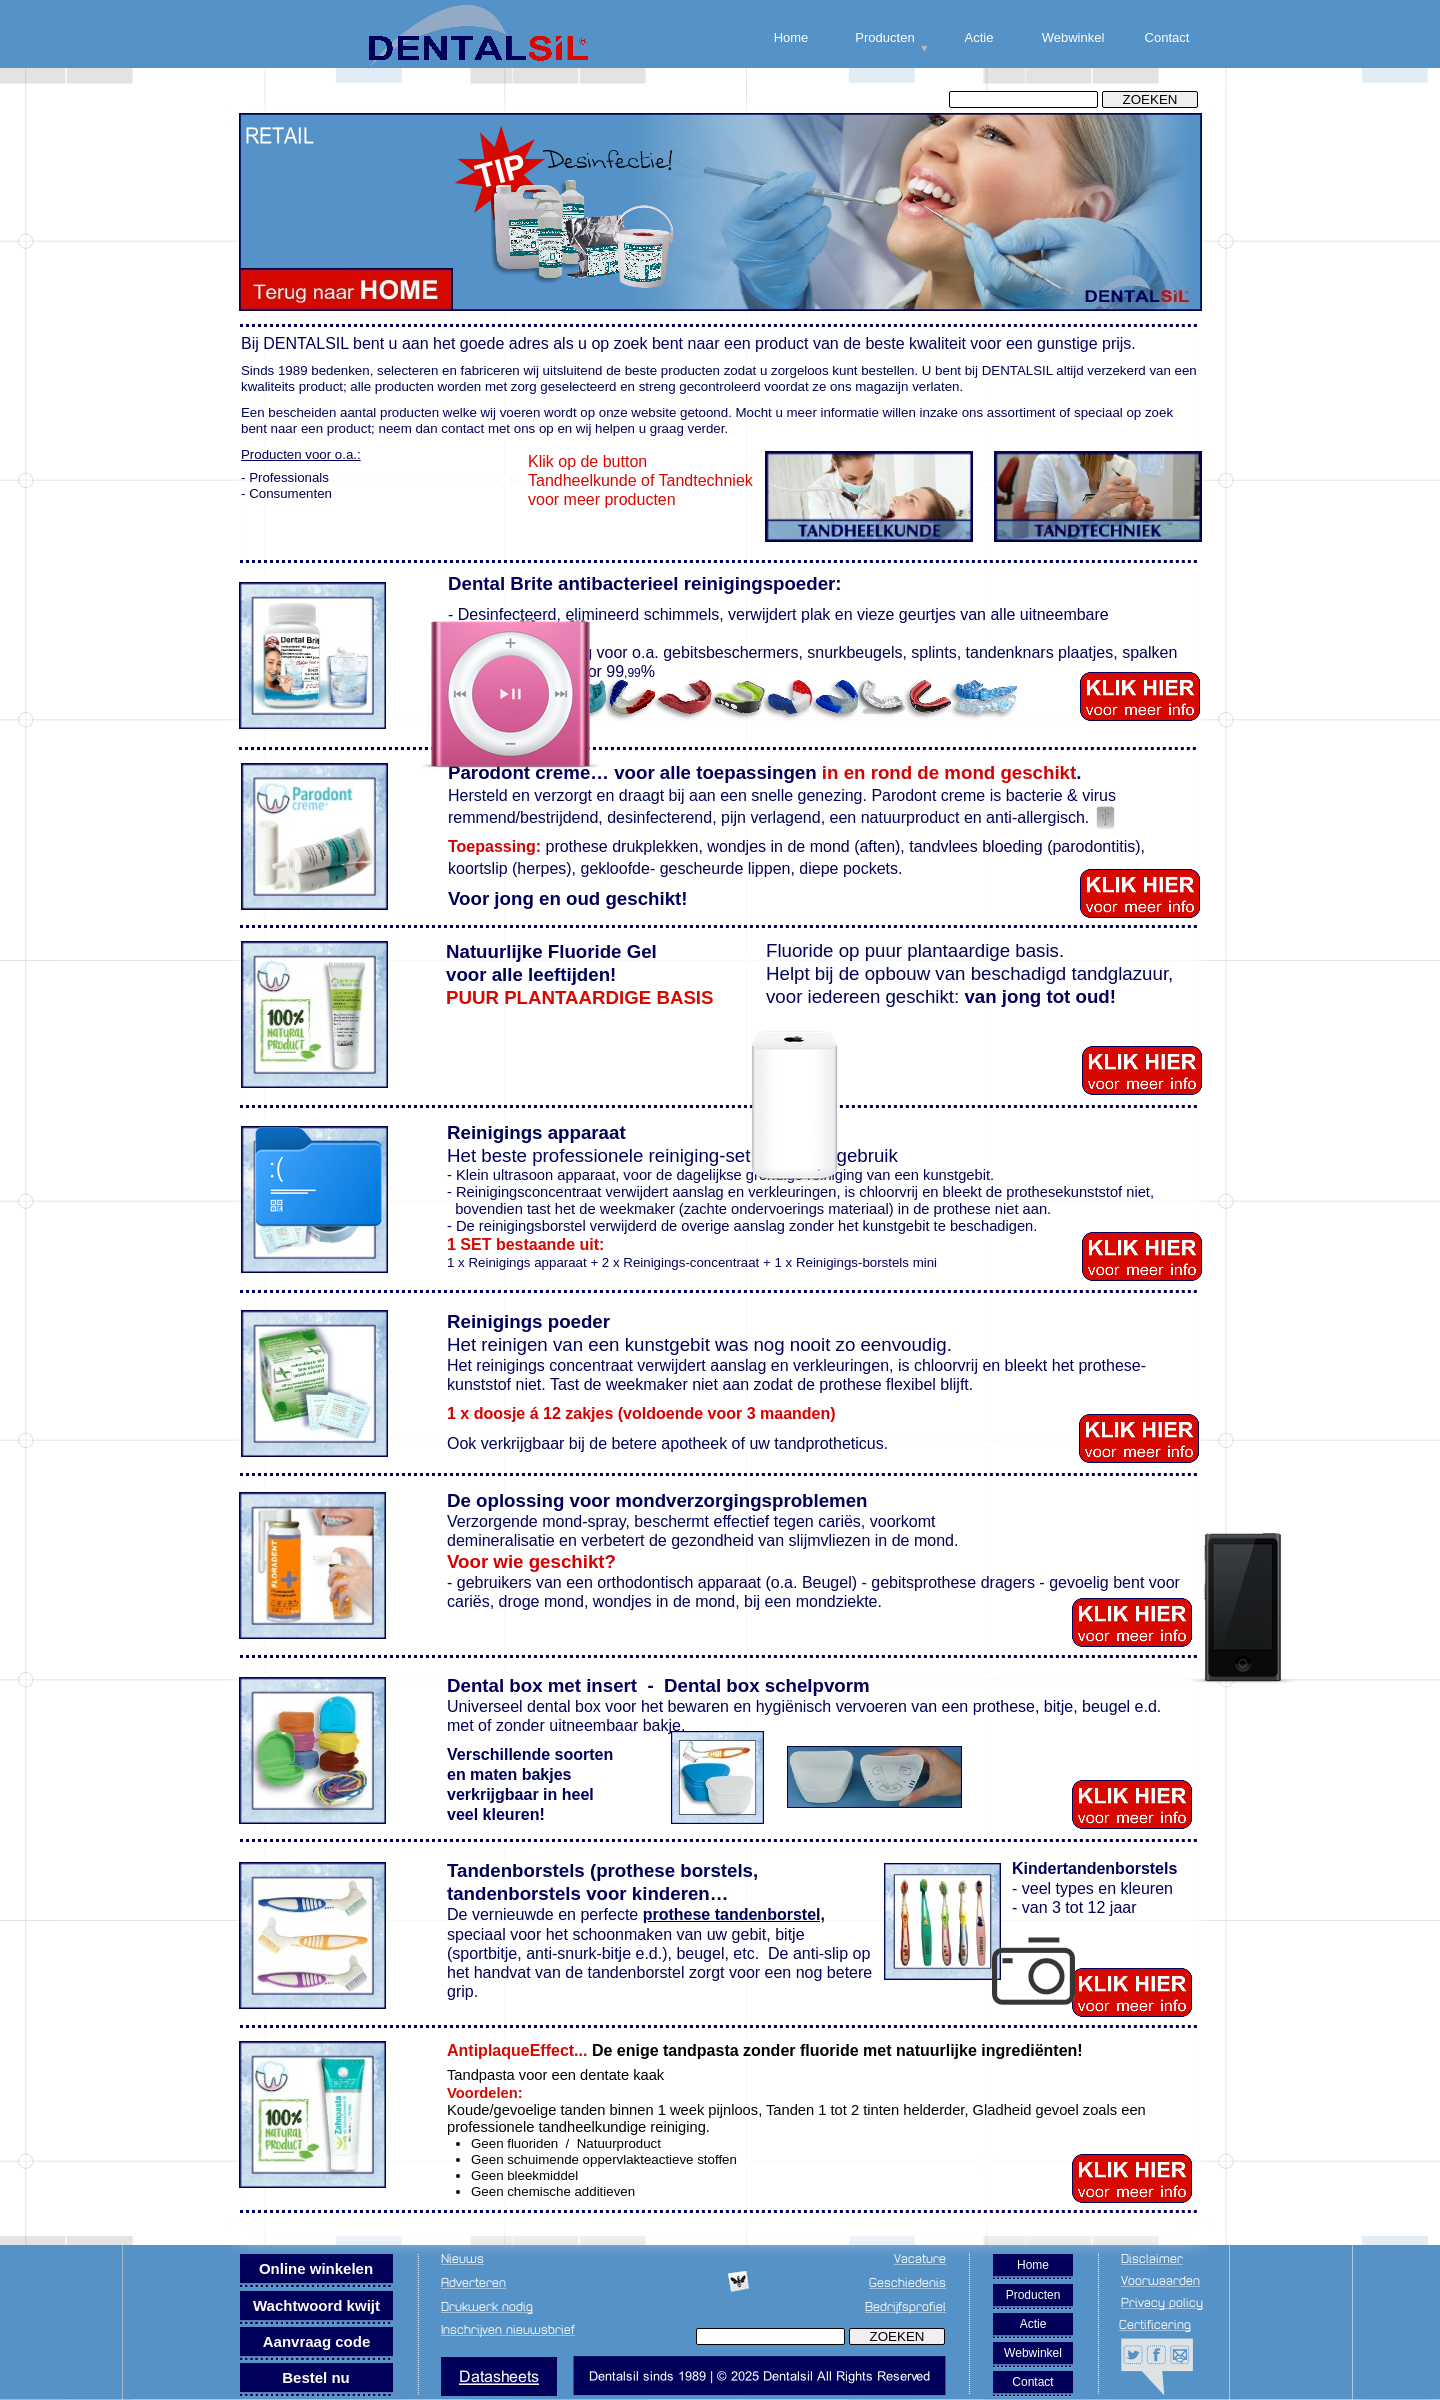 The width and height of the screenshot is (1440, 2400). I want to click on open photo management app, so click(1033, 1968).